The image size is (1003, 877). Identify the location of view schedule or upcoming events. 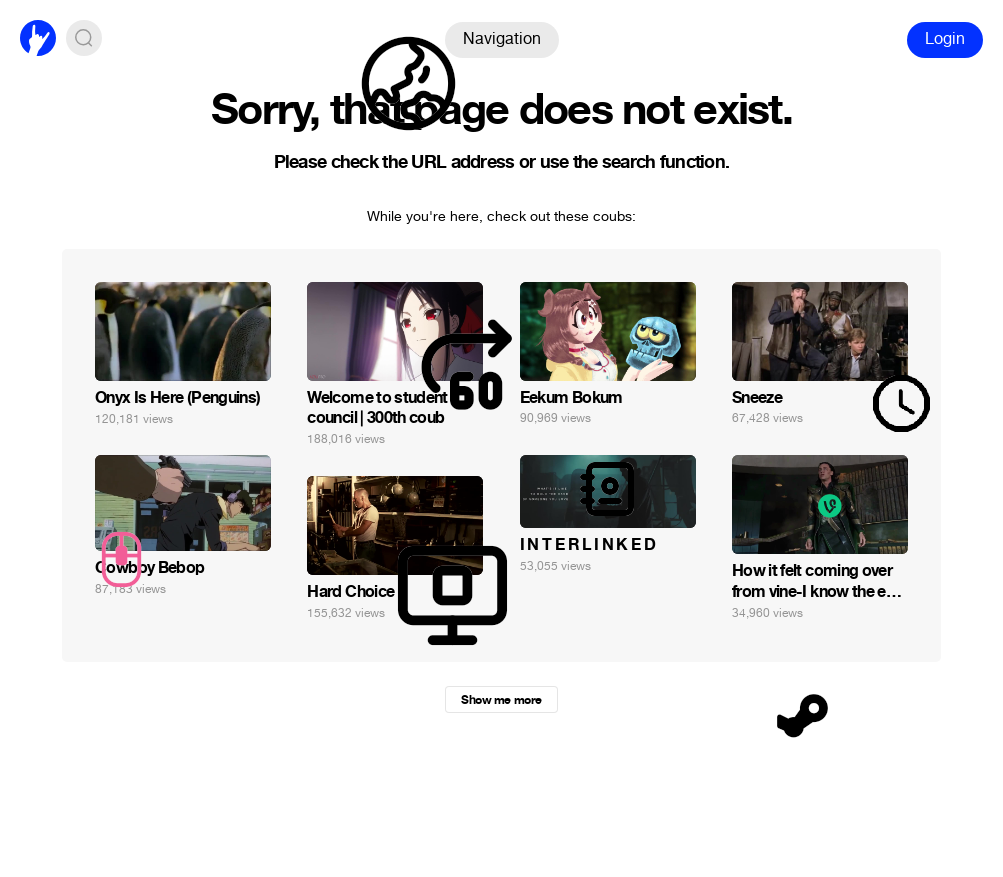
(901, 403).